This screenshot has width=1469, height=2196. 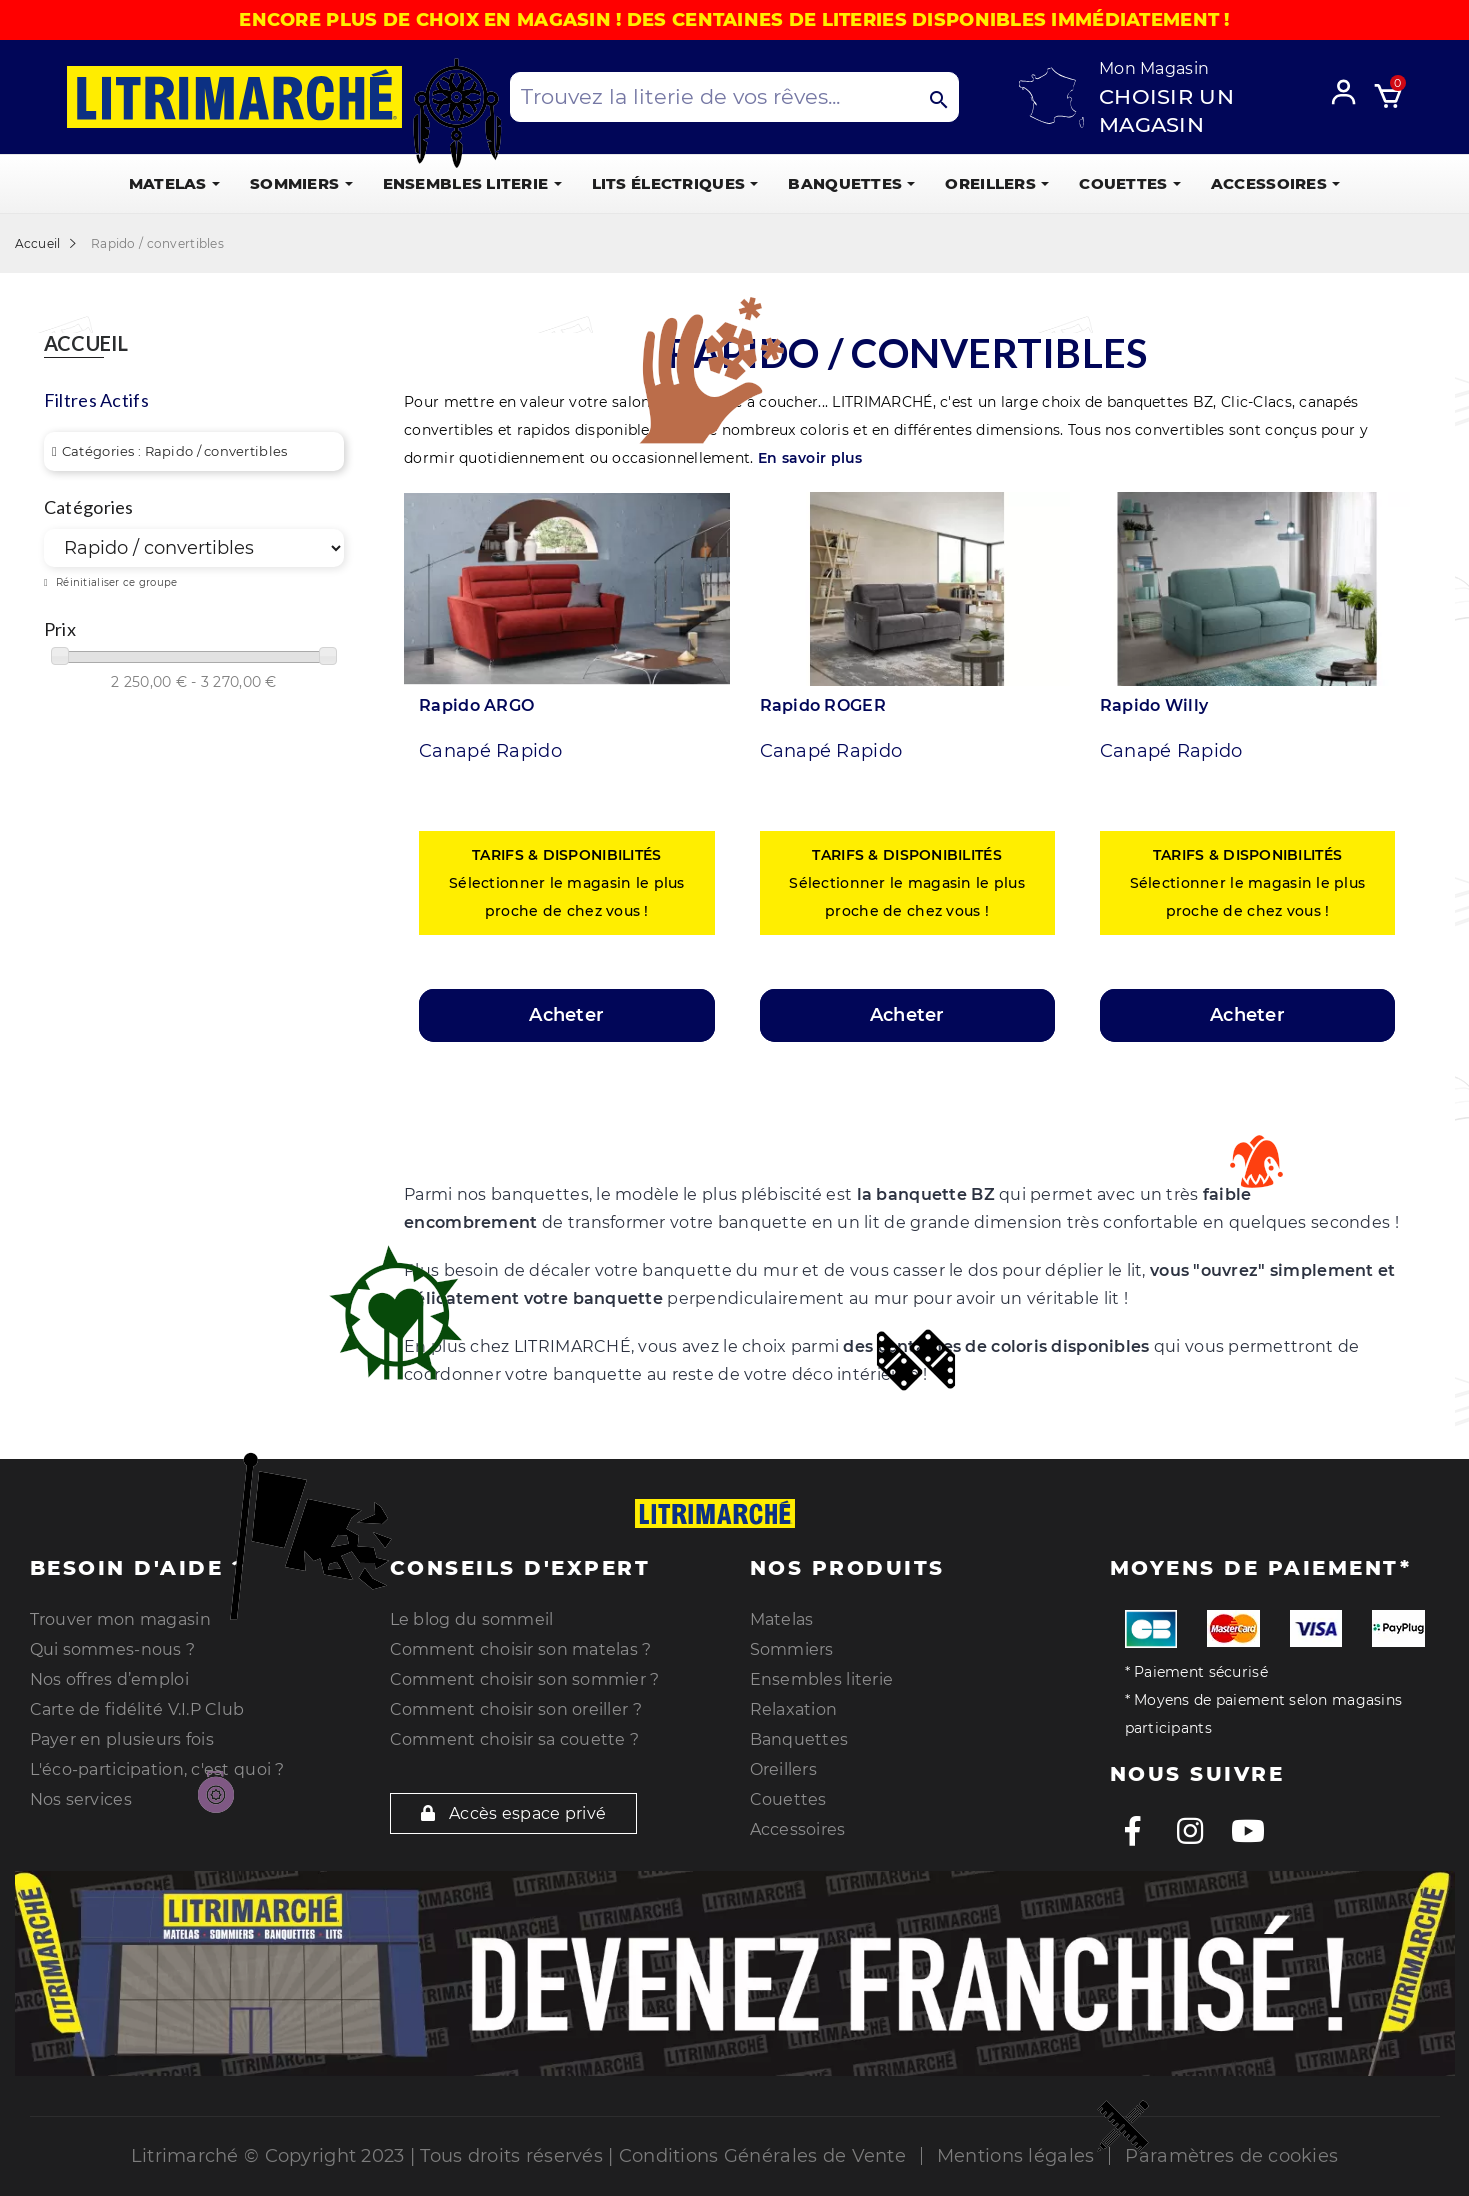 I want to click on cast an ice or frost spell, so click(x=713, y=370).